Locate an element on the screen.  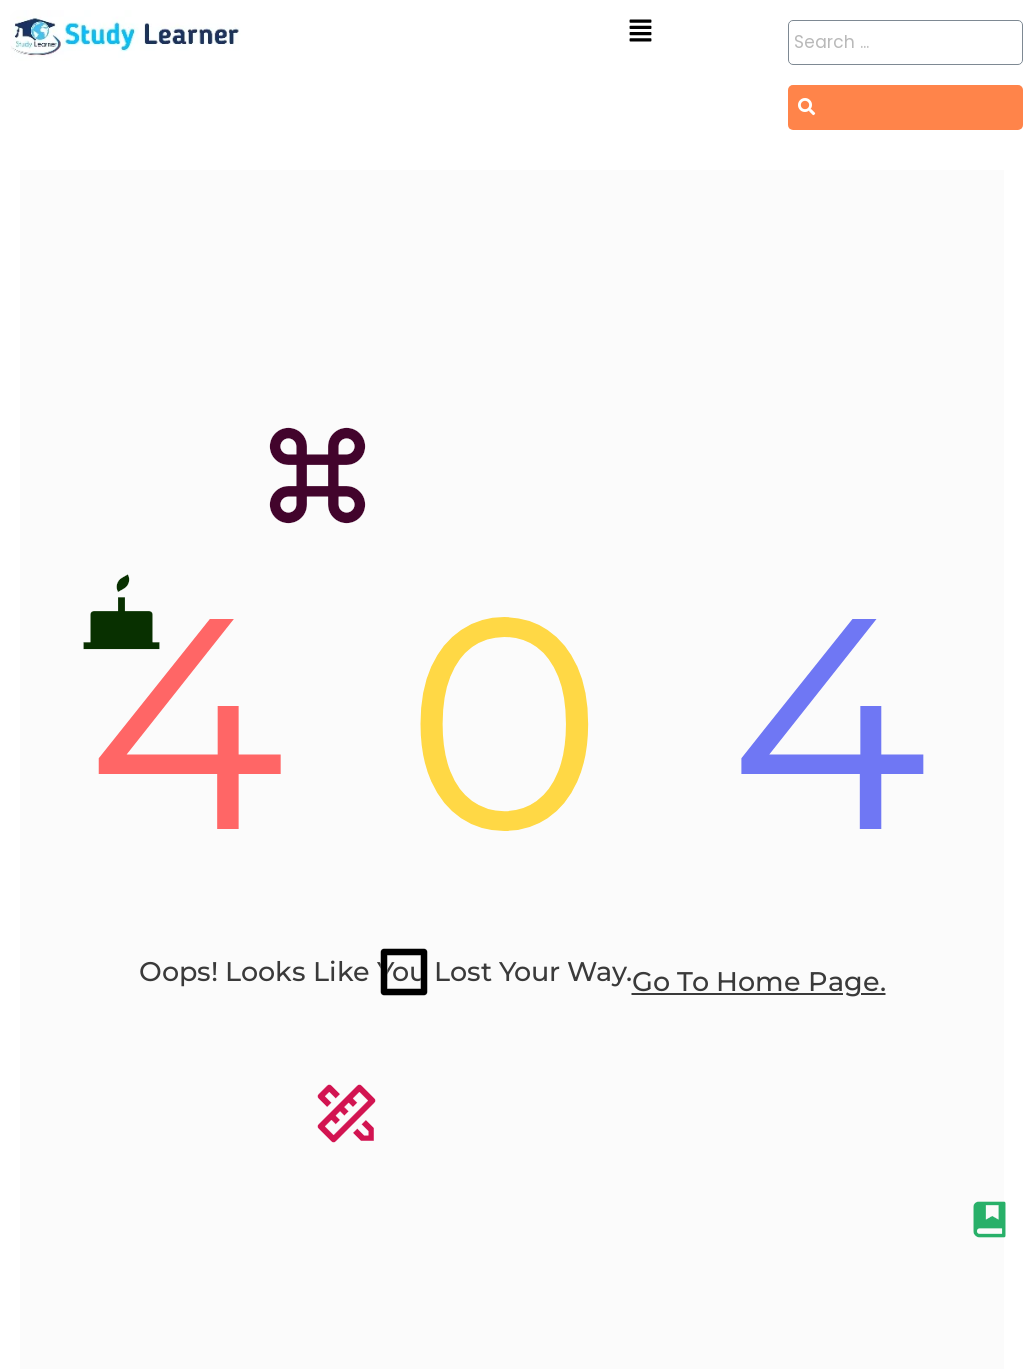
access your bookmarked items is located at coordinates (989, 1219).